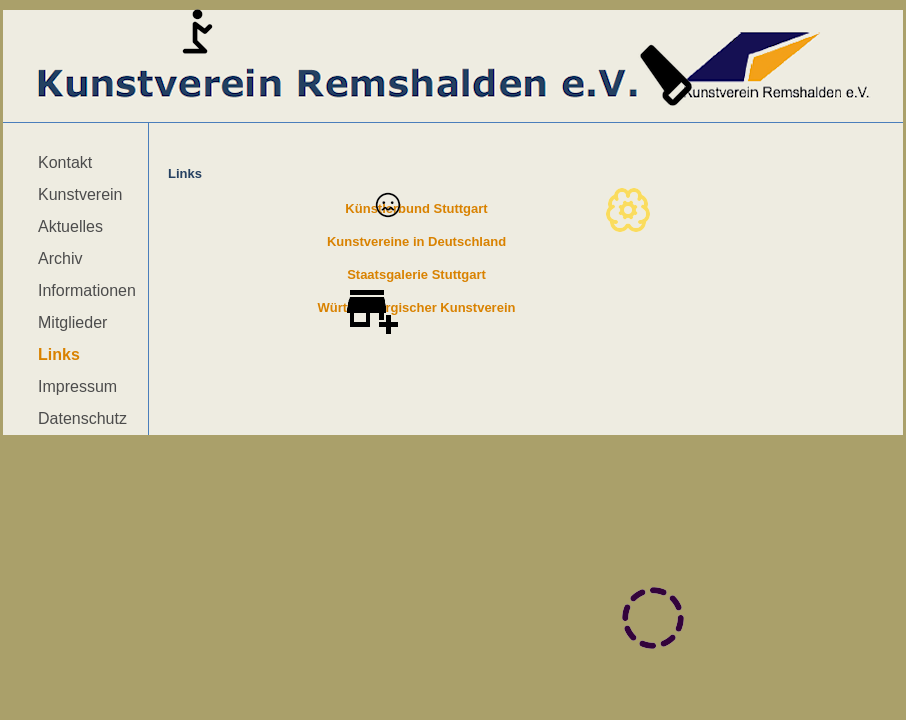 Image resolution: width=906 pixels, height=720 pixels. I want to click on find carpentry or woodworking services, so click(666, 75).